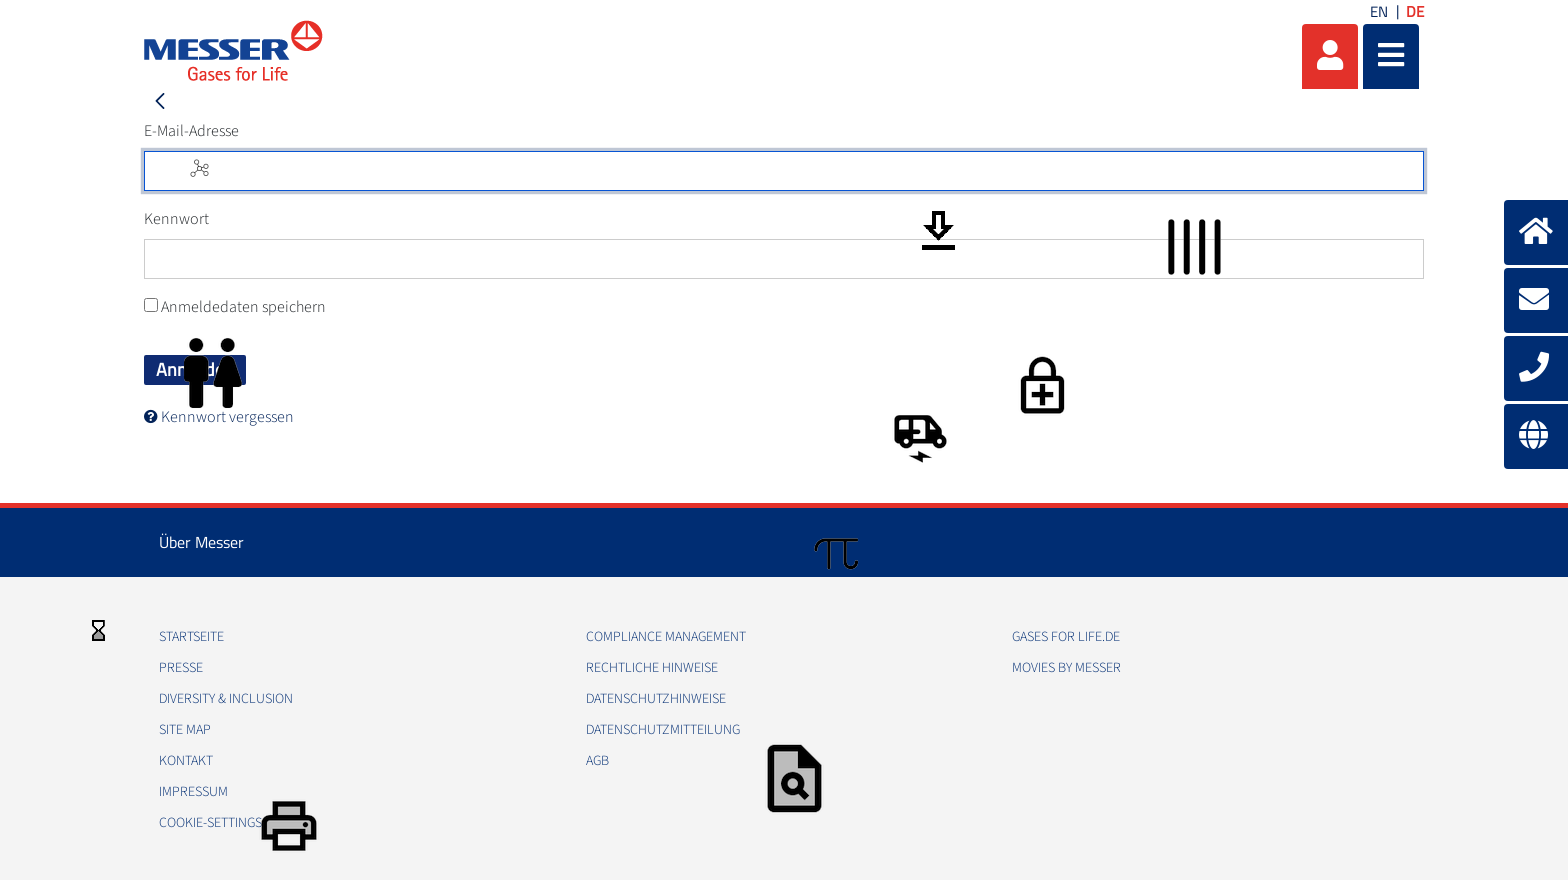  What do you see at coordinates (1042, 386) in the screenshot?
I see `enable enhanced encryption for added security` at bounding box center [1042, 386].